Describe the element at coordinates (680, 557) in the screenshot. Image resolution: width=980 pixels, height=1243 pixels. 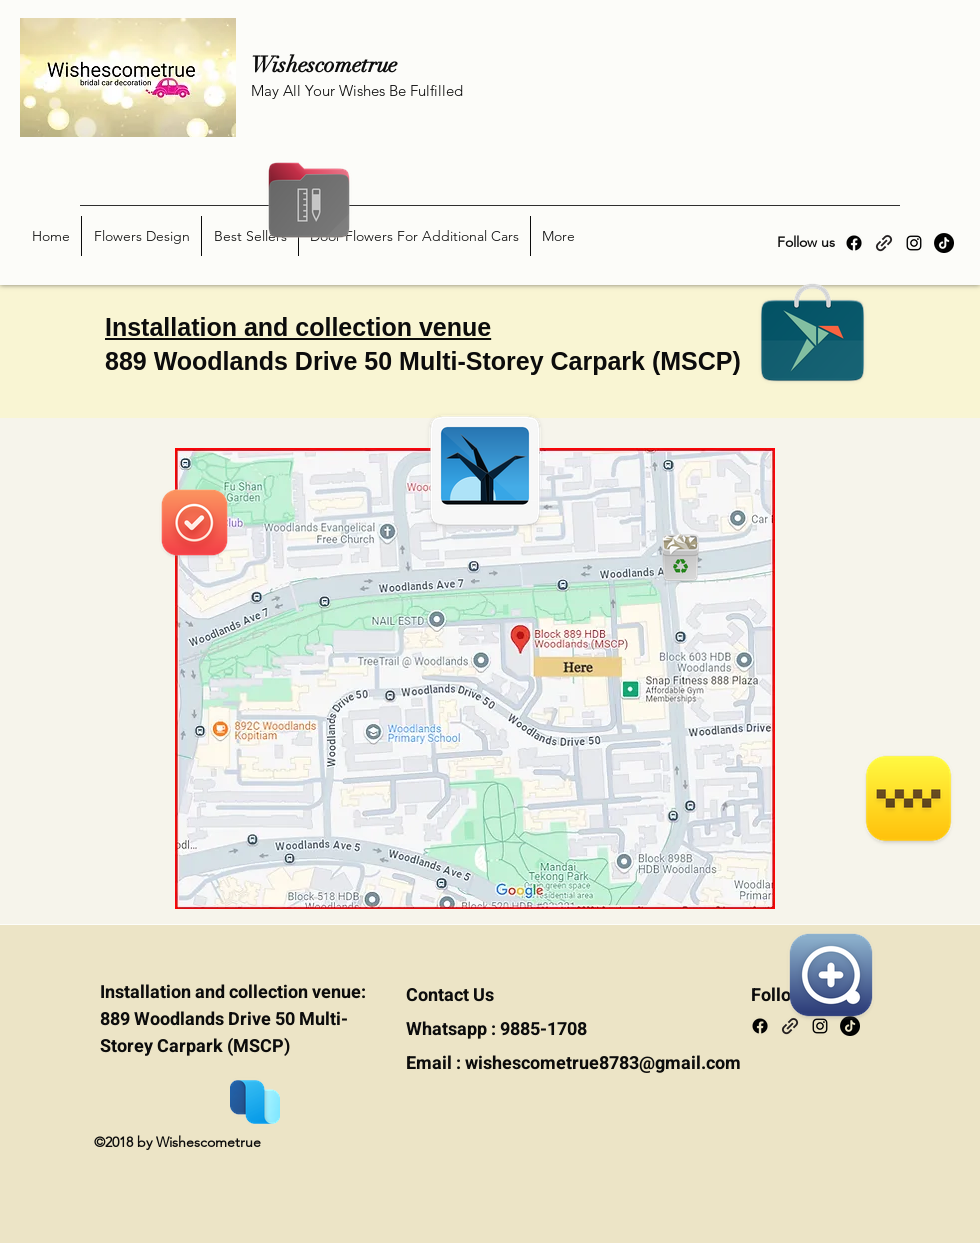
I see `view deleted files in trash` at that location.